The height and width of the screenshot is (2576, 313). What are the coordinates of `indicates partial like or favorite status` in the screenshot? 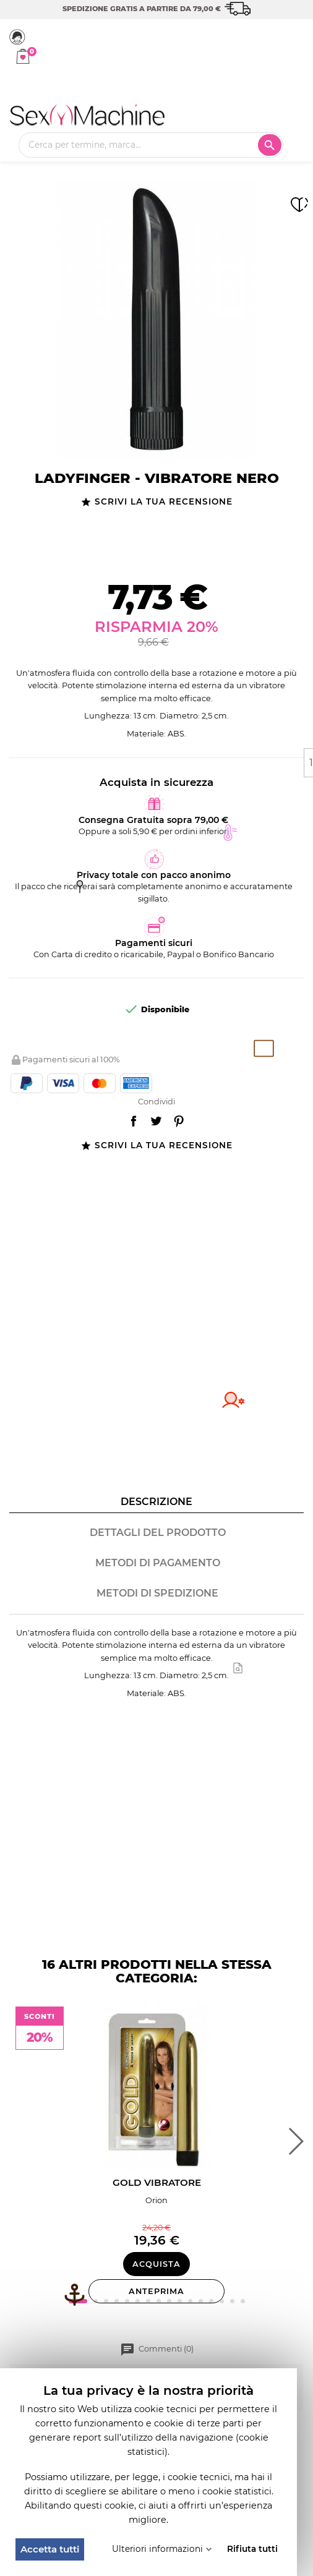 It's located at (299, 204).